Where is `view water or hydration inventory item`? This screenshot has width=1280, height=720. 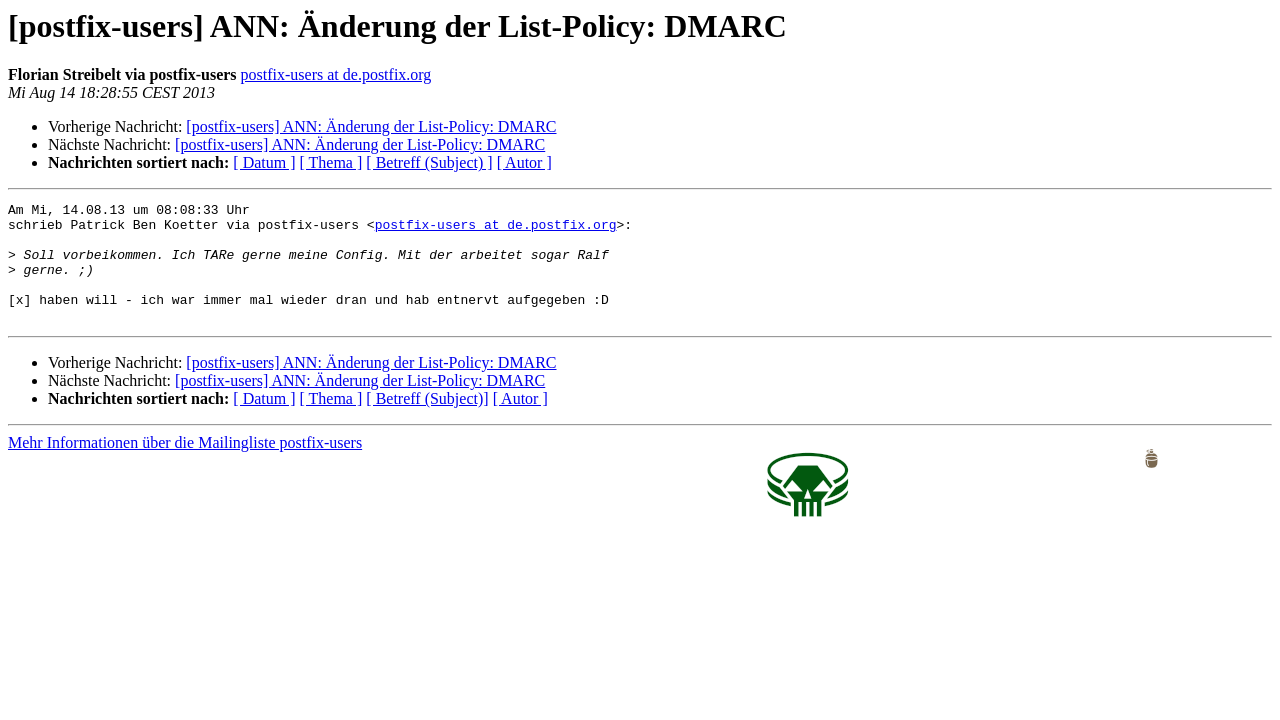 view water or hydration inventory item is located at coordinates (1151, 458).